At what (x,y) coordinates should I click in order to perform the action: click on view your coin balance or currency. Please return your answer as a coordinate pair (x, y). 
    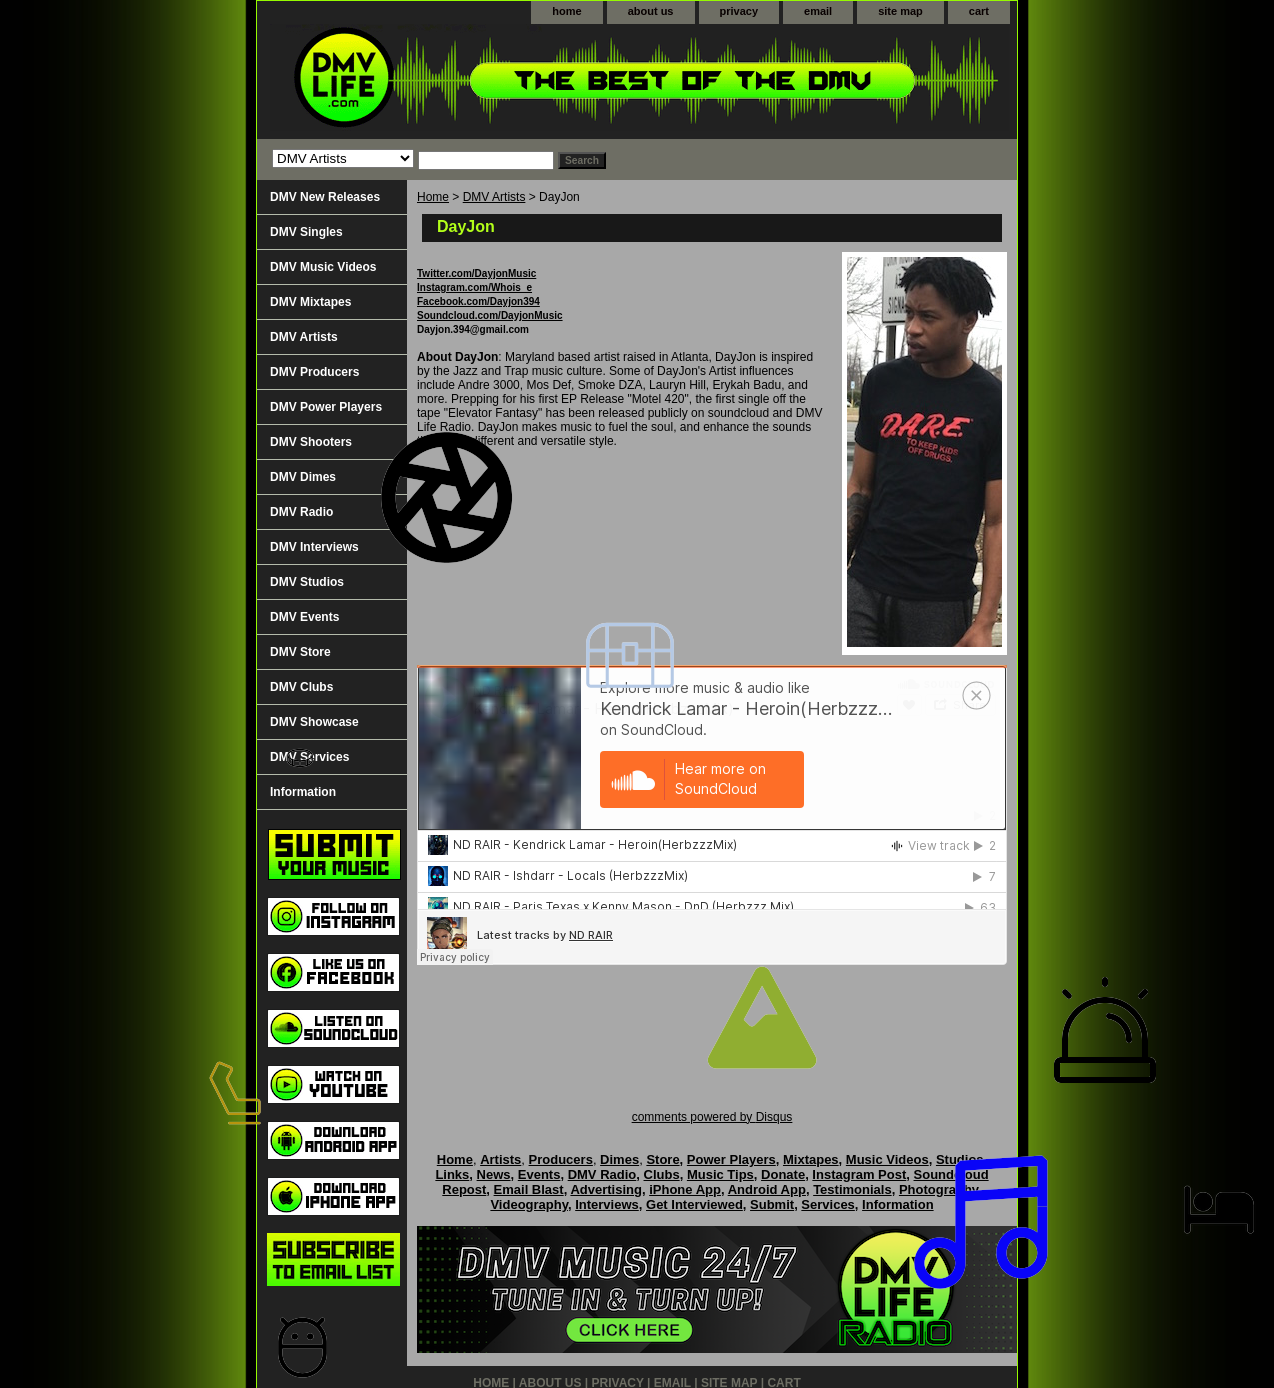
    Looking at the image, I should click on (300, 758).